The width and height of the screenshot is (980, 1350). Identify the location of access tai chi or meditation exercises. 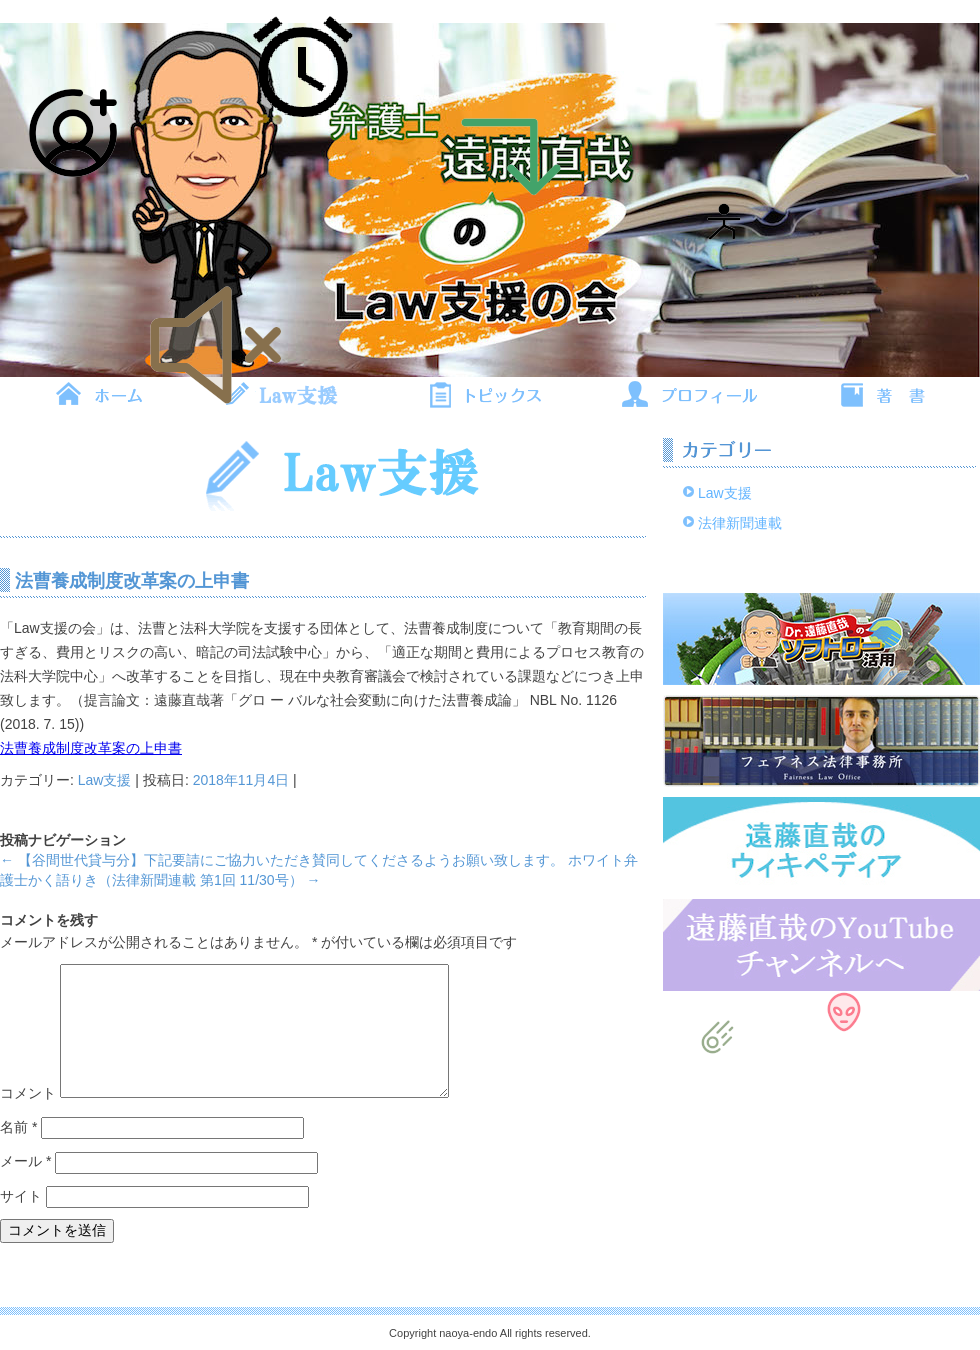
(724, 223).